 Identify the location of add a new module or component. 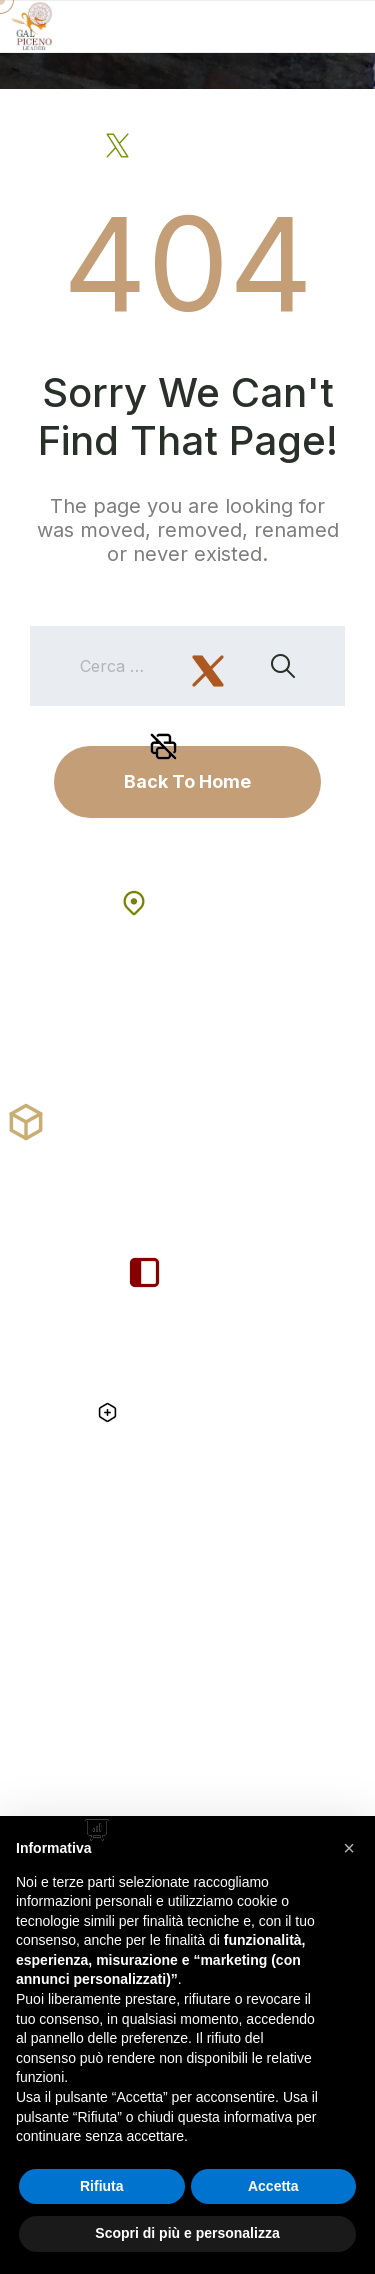
(107, 1412).